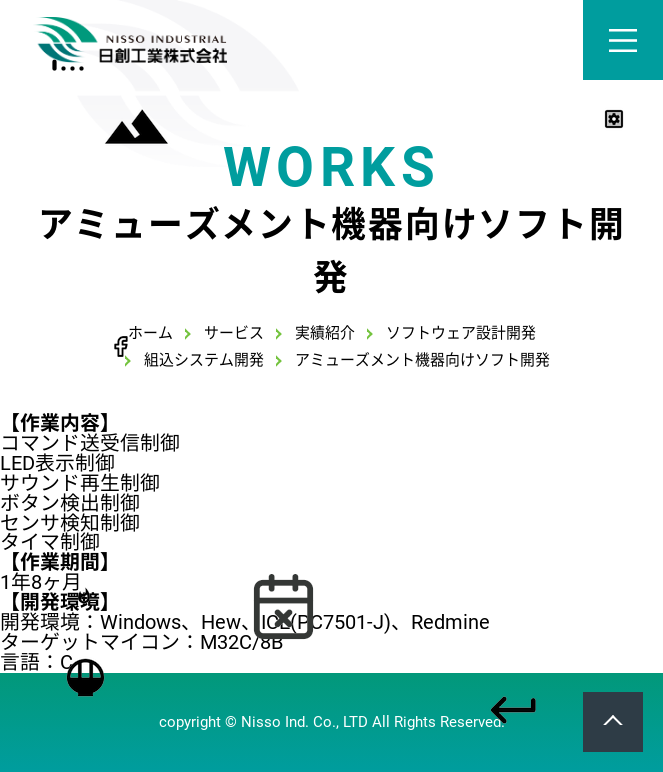  Describe the element at coordinates (614, 119) in the screenshot. I see `access application settings` at that location.